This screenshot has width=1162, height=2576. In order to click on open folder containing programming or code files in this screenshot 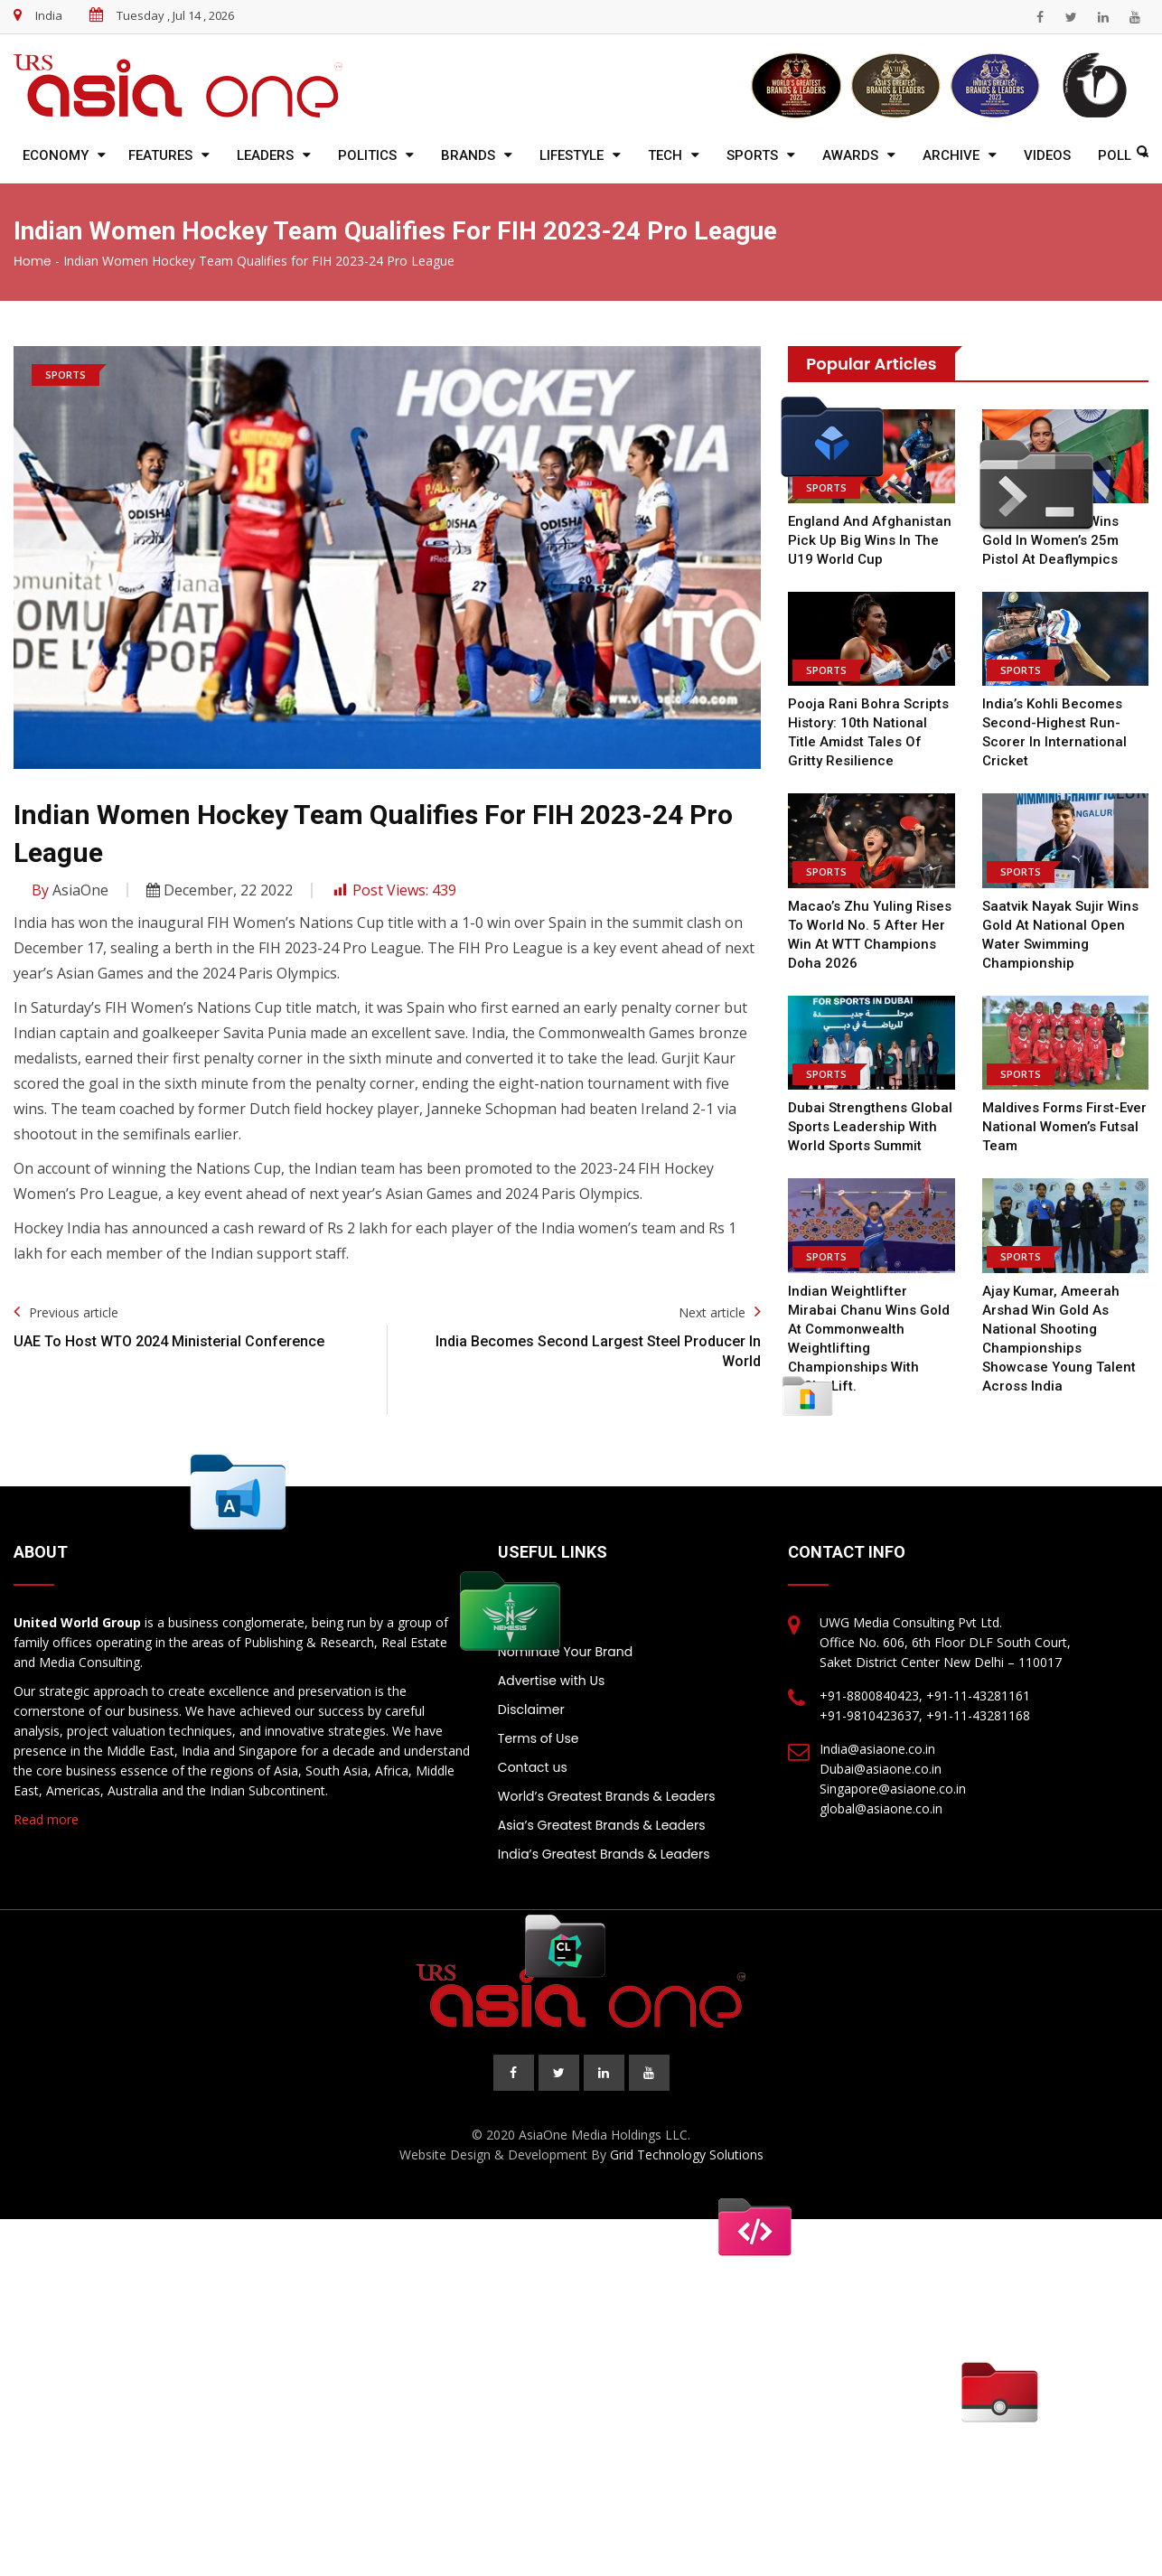, I will do `click(754, 2229)`.